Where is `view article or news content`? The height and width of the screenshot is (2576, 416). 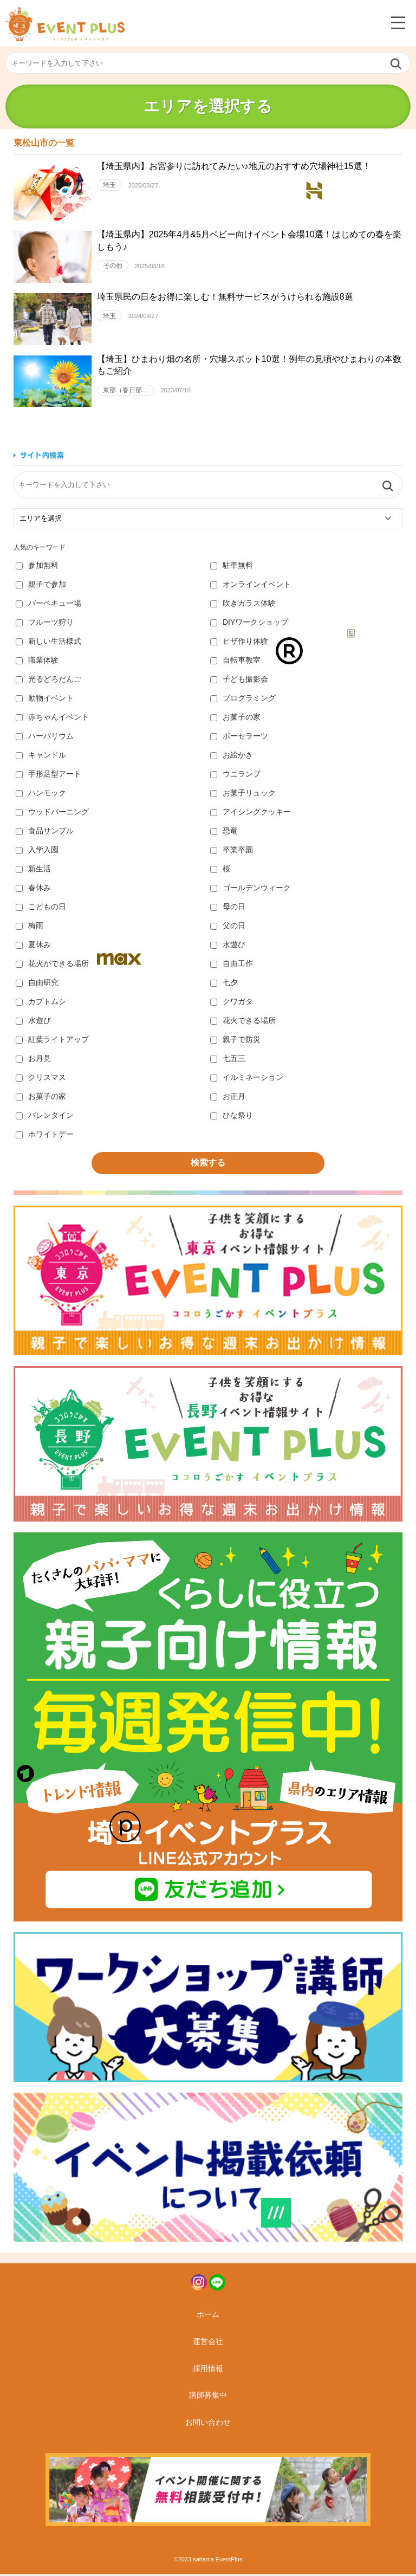
view article or news content is located at coordinates (351, 633).